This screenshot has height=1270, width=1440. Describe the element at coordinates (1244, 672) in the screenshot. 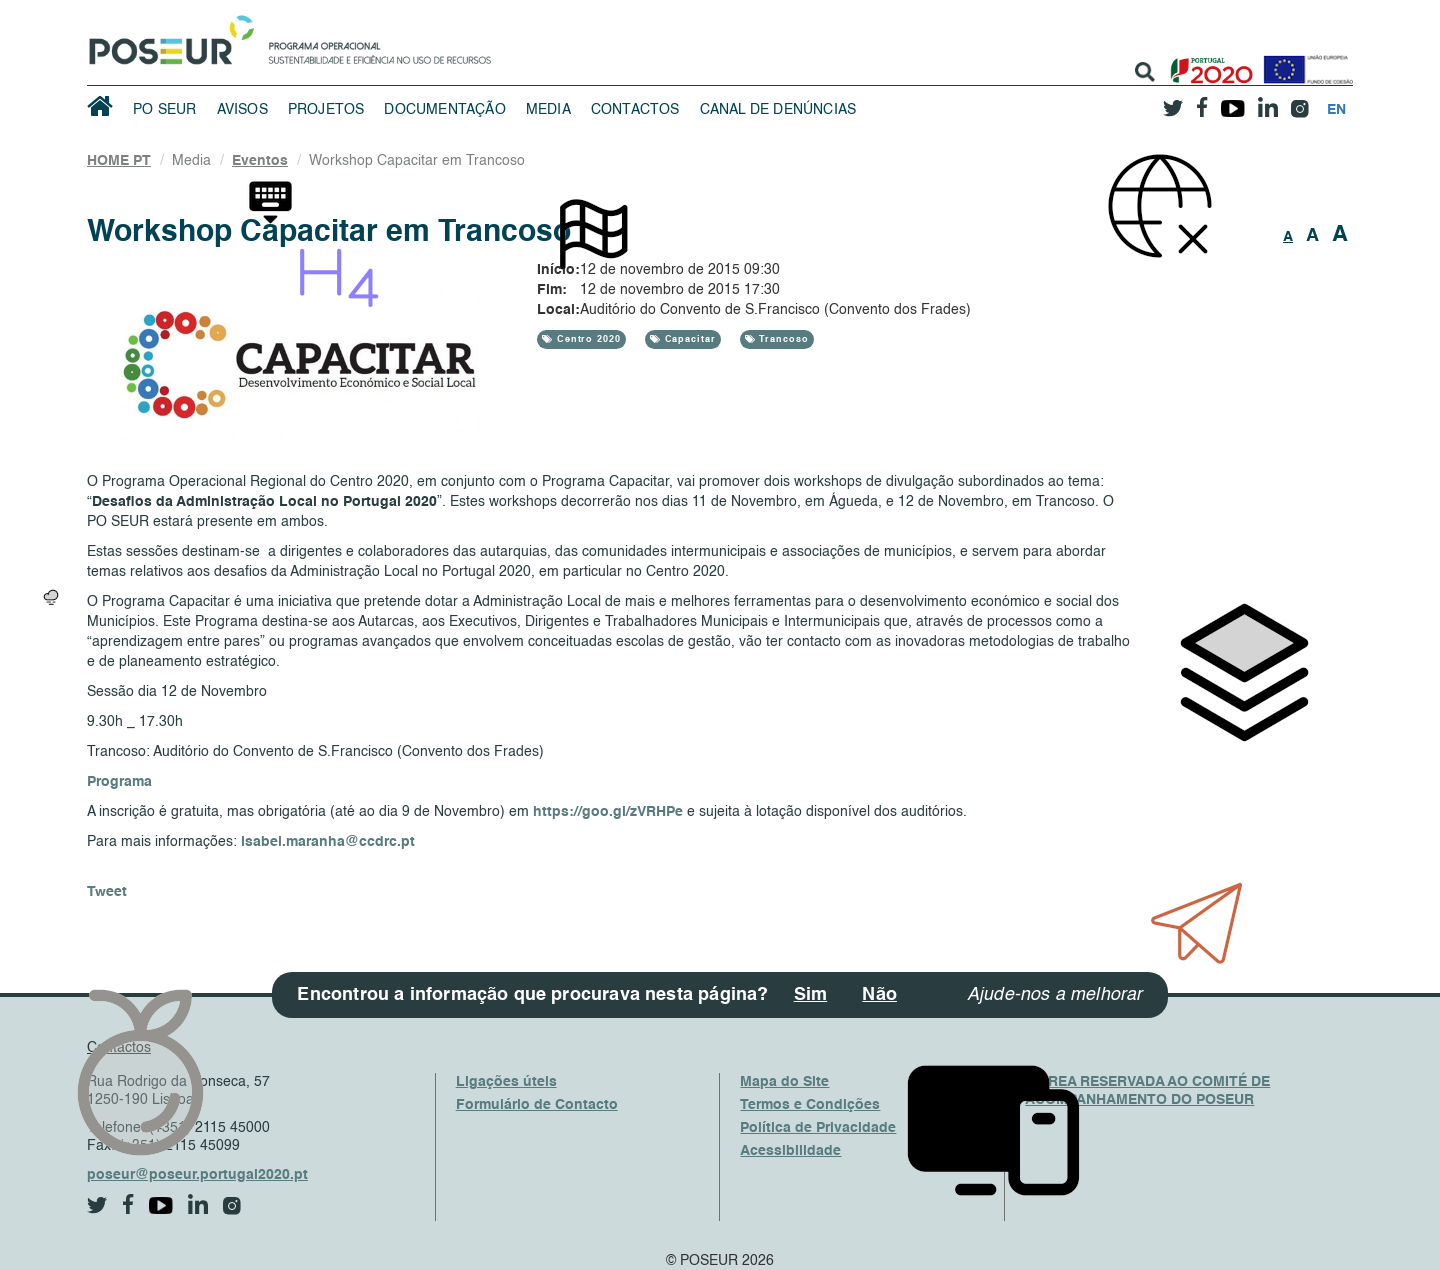

I see `view layers or stacked content` at that location.